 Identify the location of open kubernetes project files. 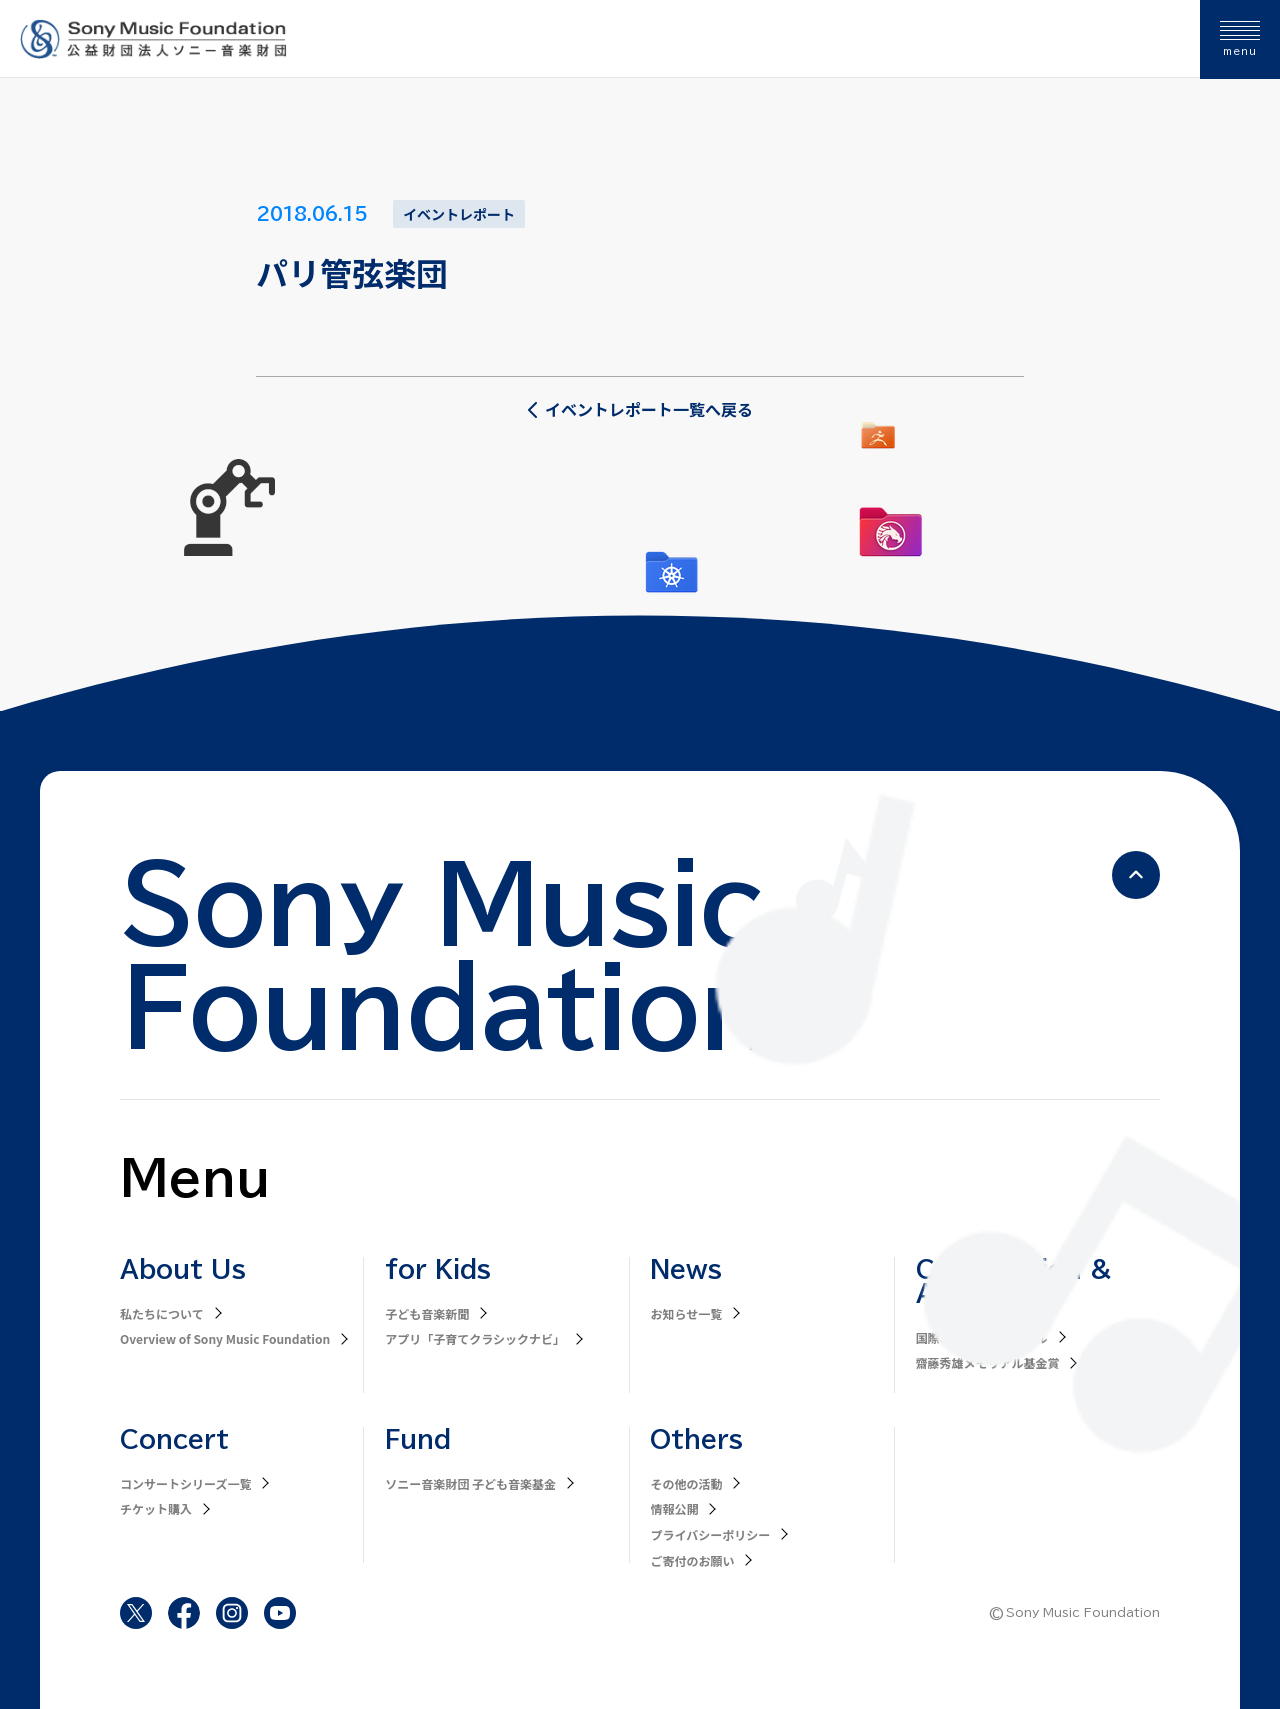
(671, 573).